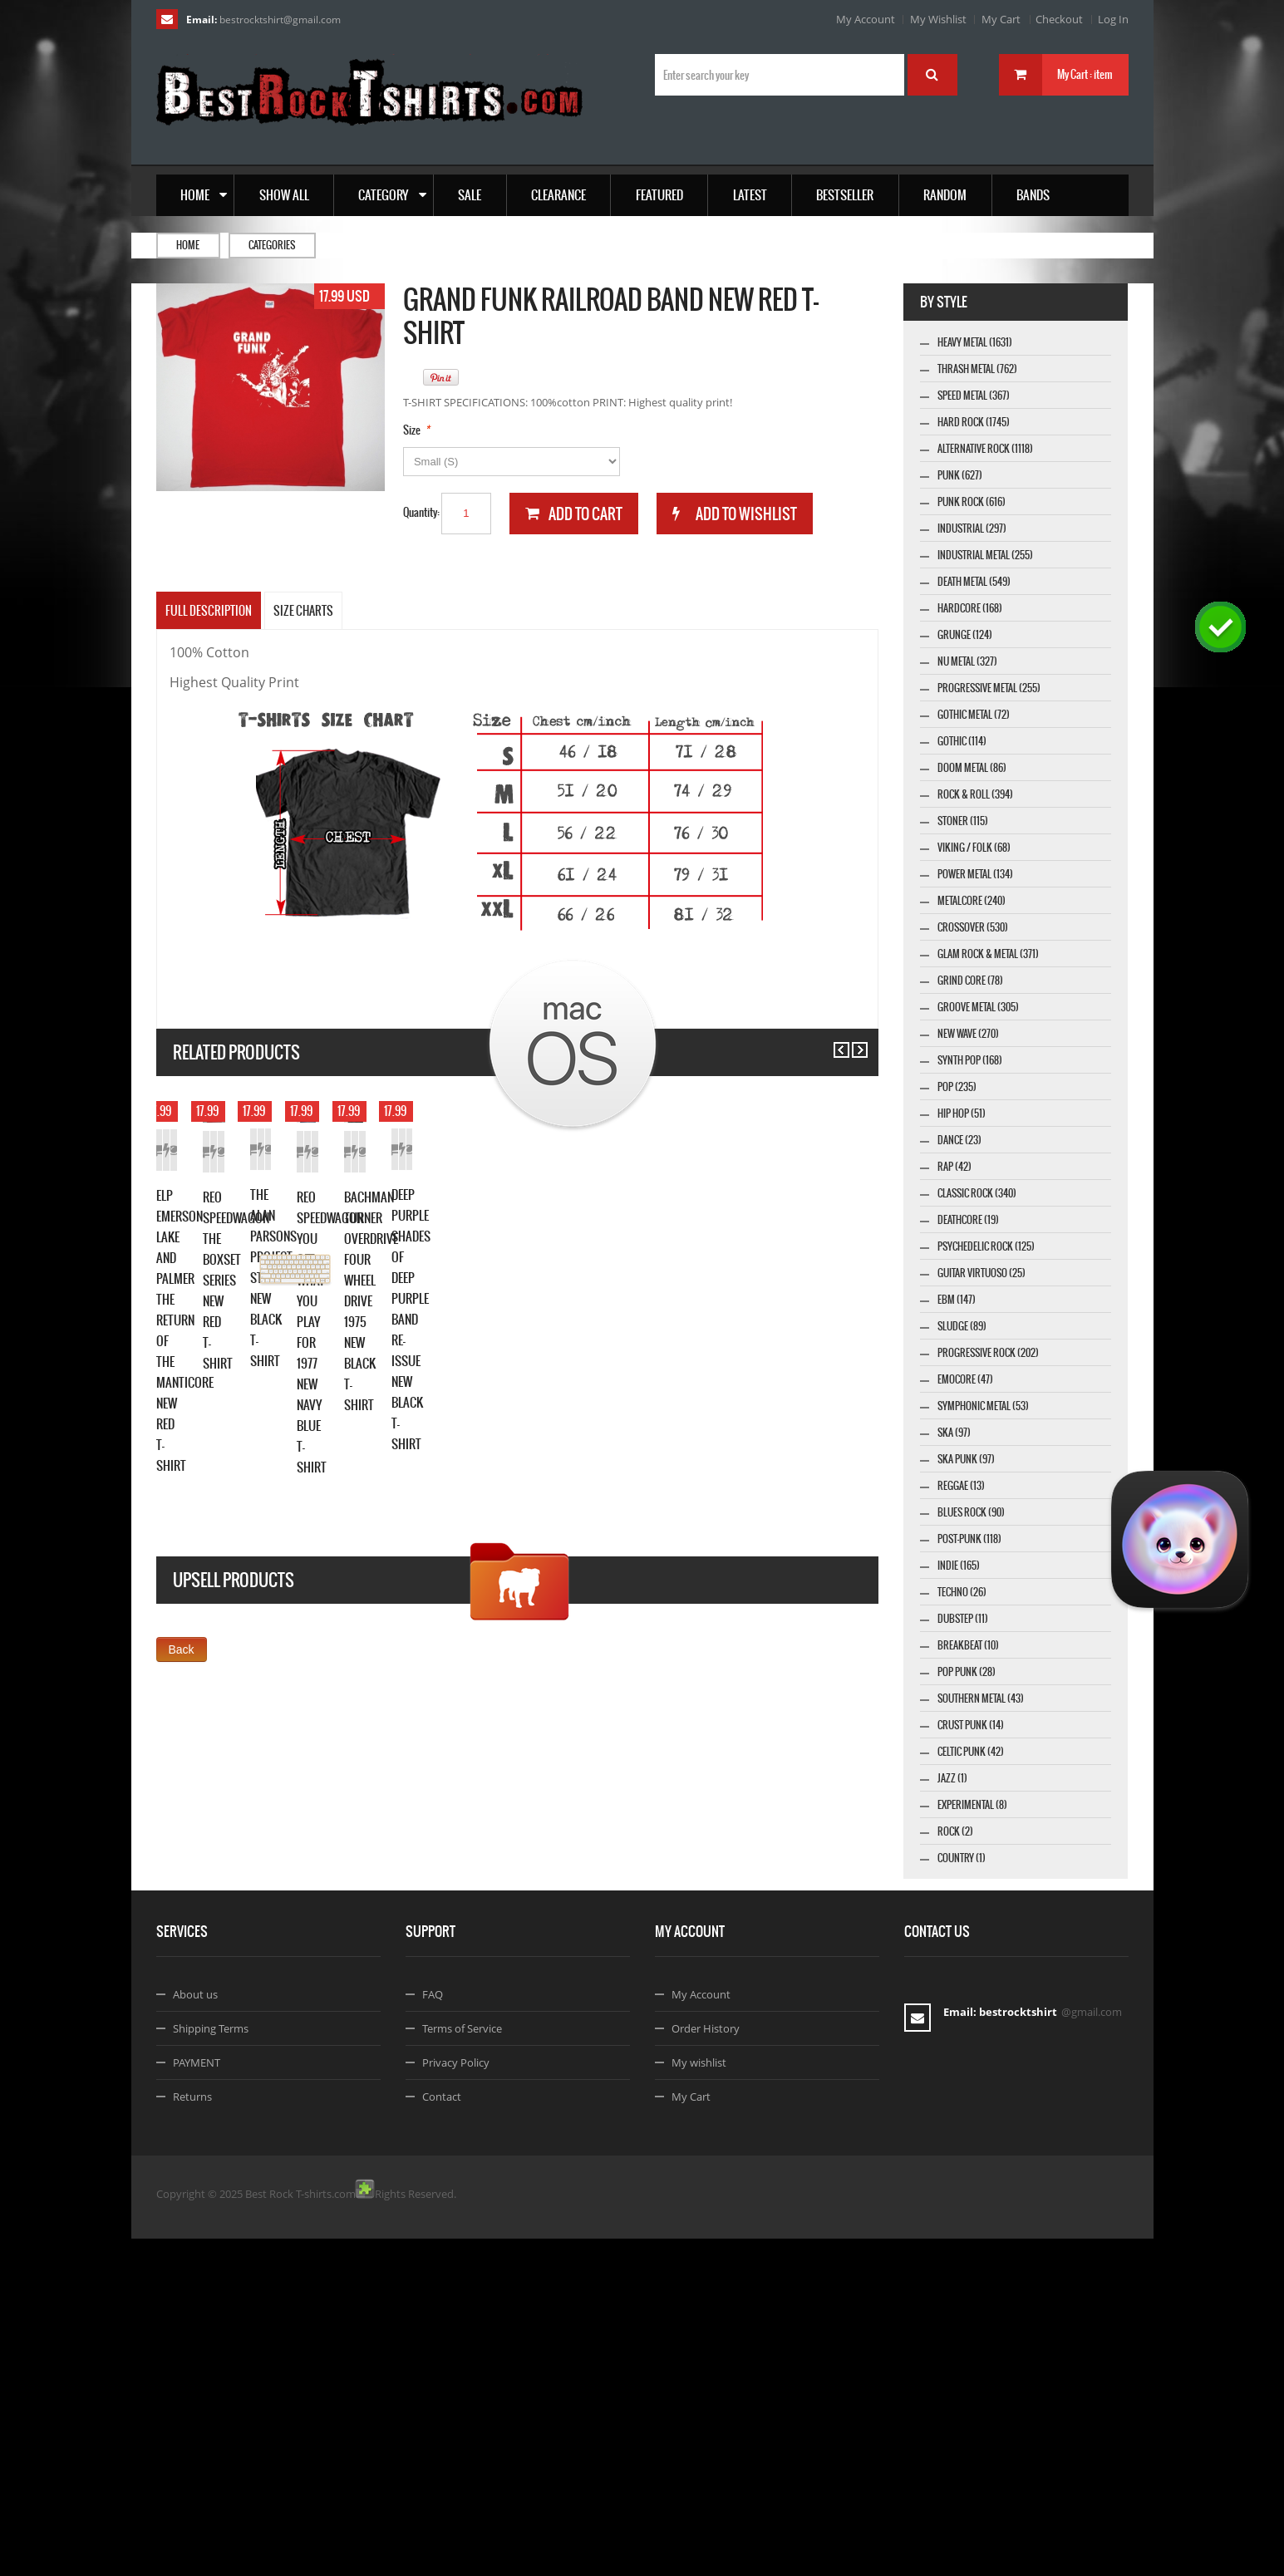 The height and width of the screenshot is (2576, 1284). Describe the element at coordinates (519, 1584) in the screenshot. I see `open bullguard antivirus folder` at that location.